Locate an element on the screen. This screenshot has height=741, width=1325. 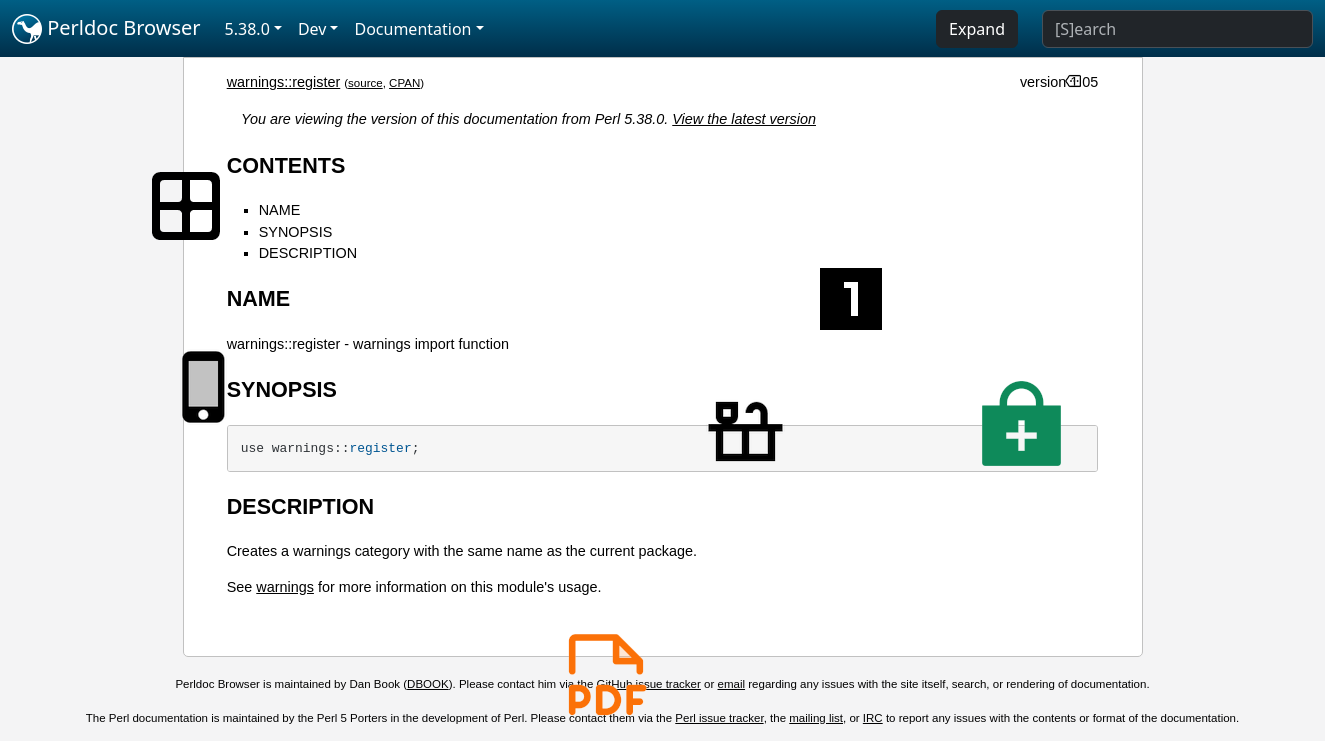
browse kitchen countertop options is located at coordinates (745, 431).